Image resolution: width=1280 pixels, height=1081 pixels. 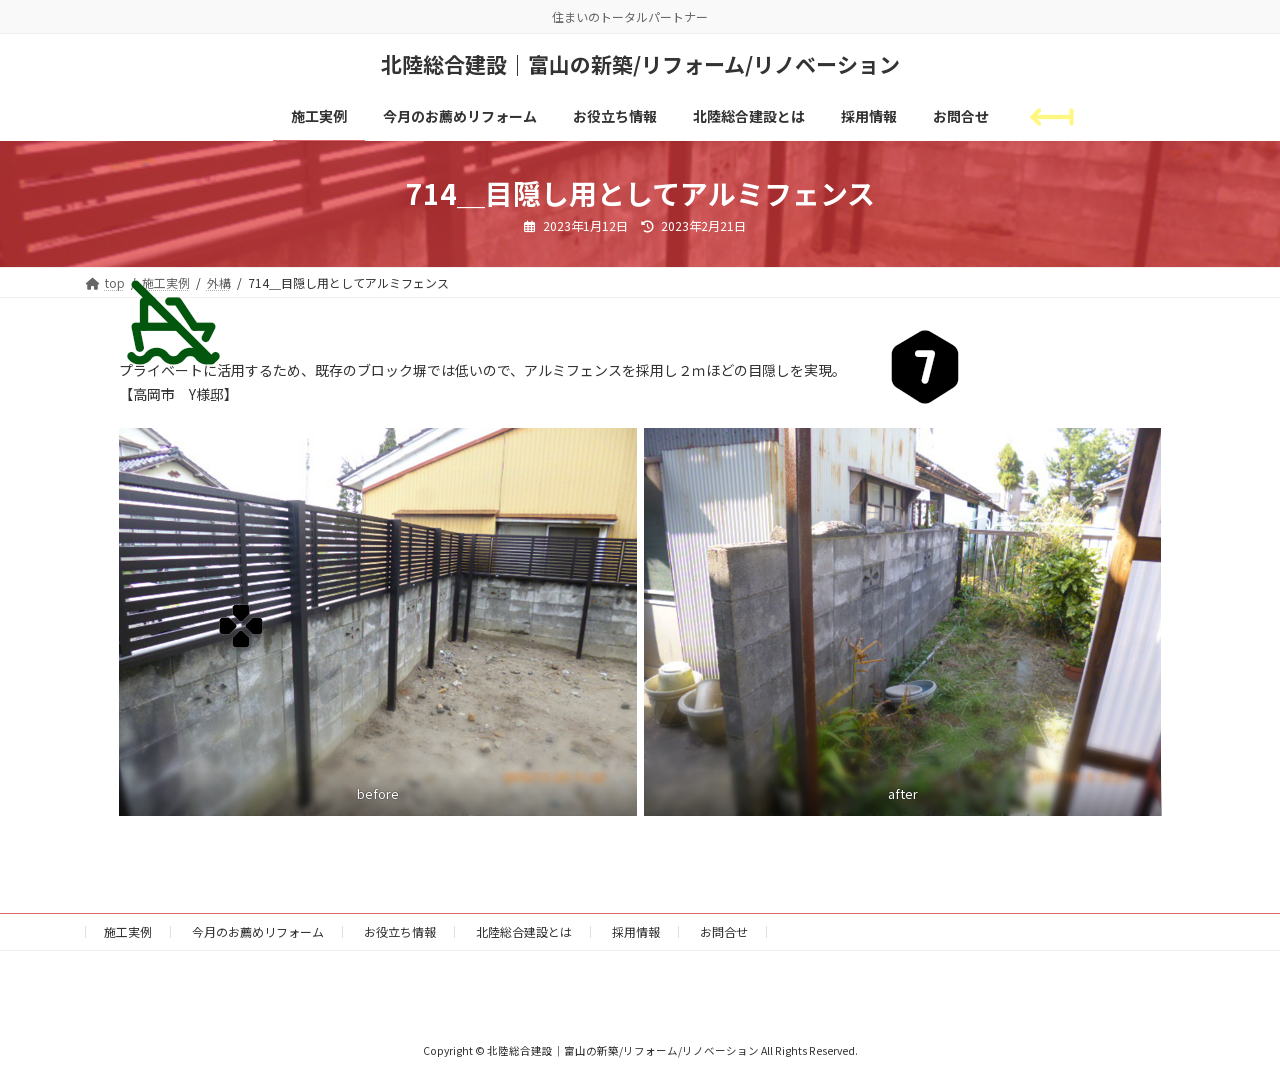 What do you see at coordinates (1052, 117) in the screenshot?
I see `navigate back to previous screen` at bounding box center [1052, 117].